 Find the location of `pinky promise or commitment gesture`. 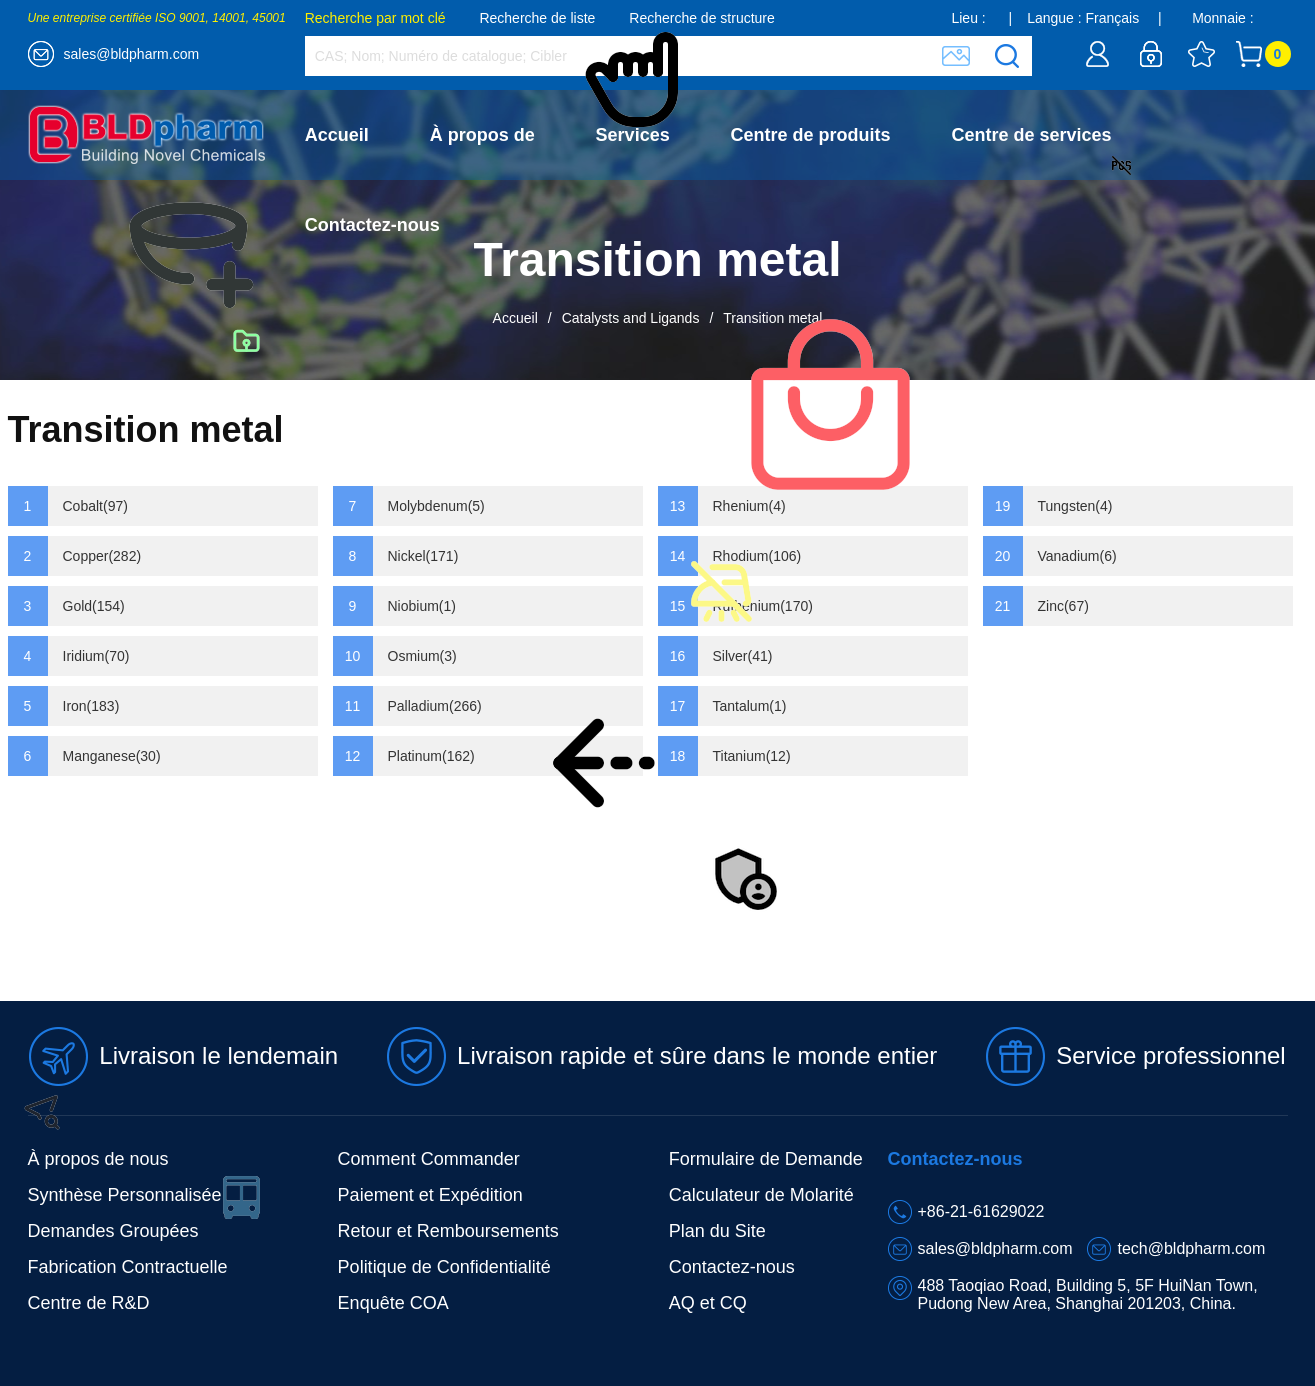

pinky promise or commitment gesture is located at coordinates (633, 72).